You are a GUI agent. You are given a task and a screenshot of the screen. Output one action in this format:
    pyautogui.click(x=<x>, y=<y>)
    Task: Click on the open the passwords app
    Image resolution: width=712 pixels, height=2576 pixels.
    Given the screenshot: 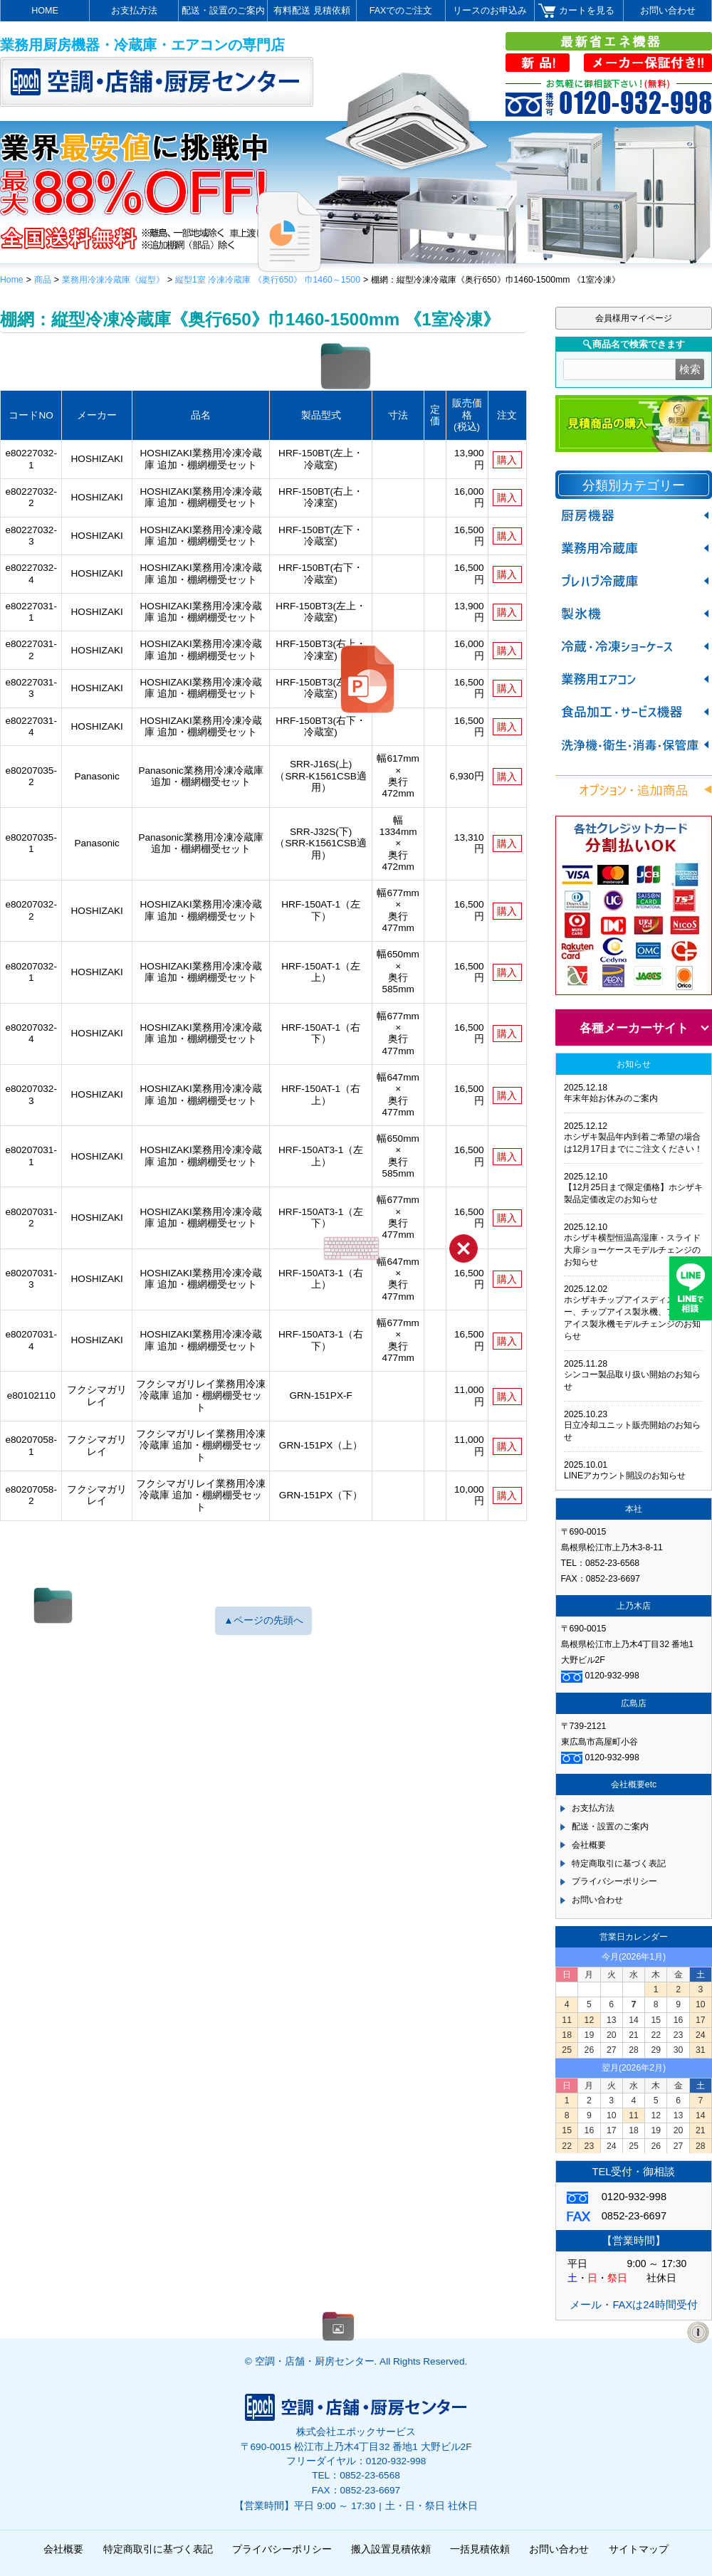 What is the action you would take?
    pyautogui.click(x=698, y=2332)
    